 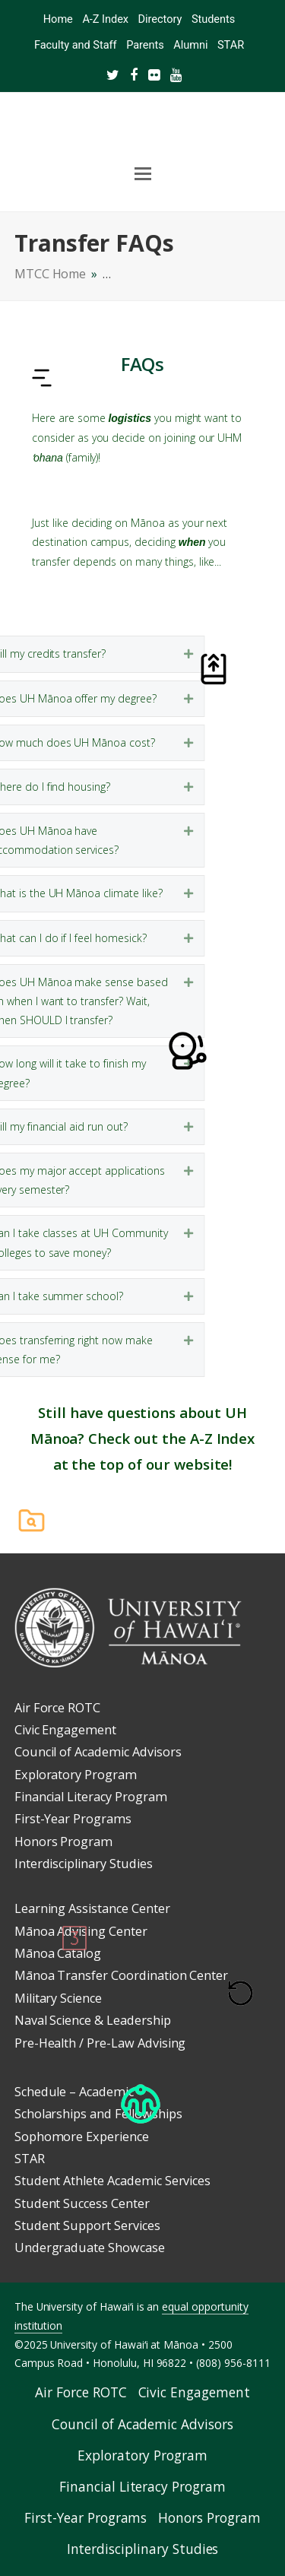 What do you see at coordinates (42, 378) in the screenshot?
I see `view gantt chart or project timeline` at bounding box center [42, 378].